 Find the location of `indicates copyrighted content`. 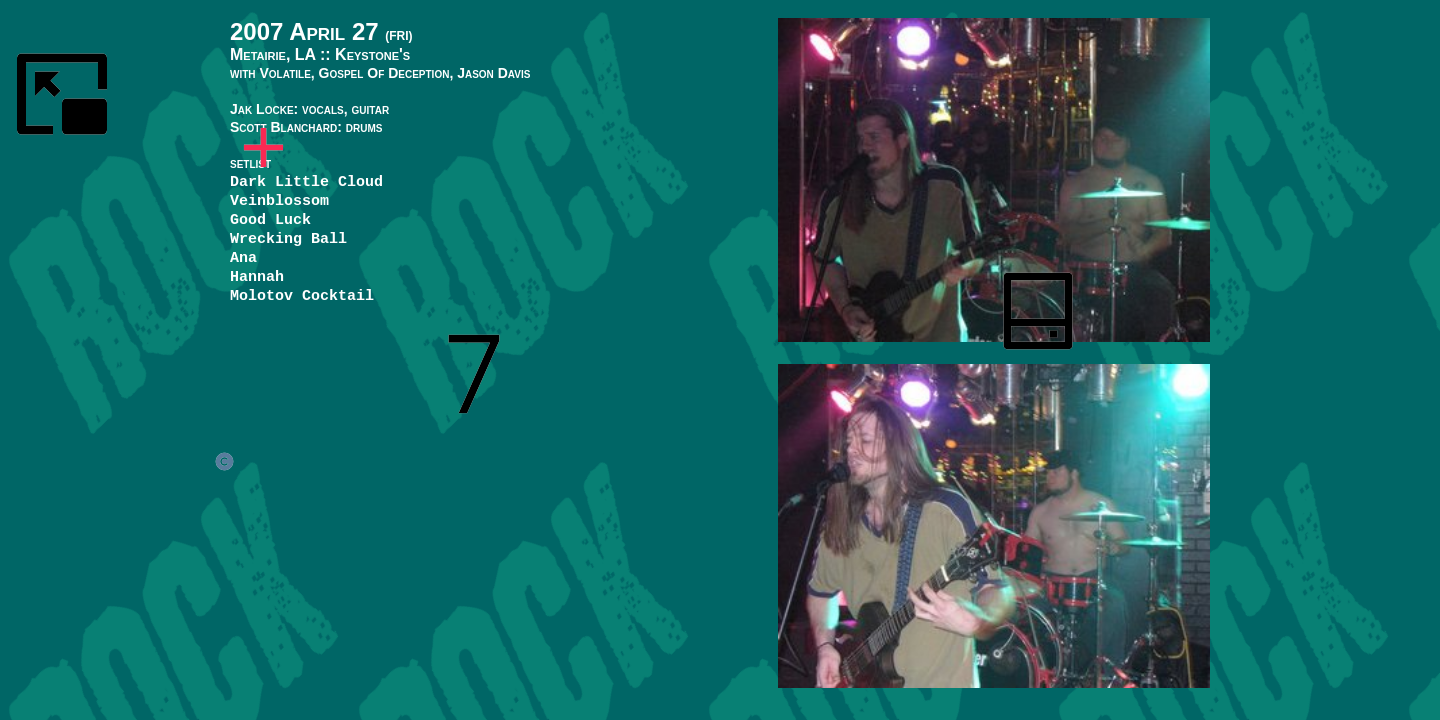

indicates copyrighted content is located at coordinates (224, 461).